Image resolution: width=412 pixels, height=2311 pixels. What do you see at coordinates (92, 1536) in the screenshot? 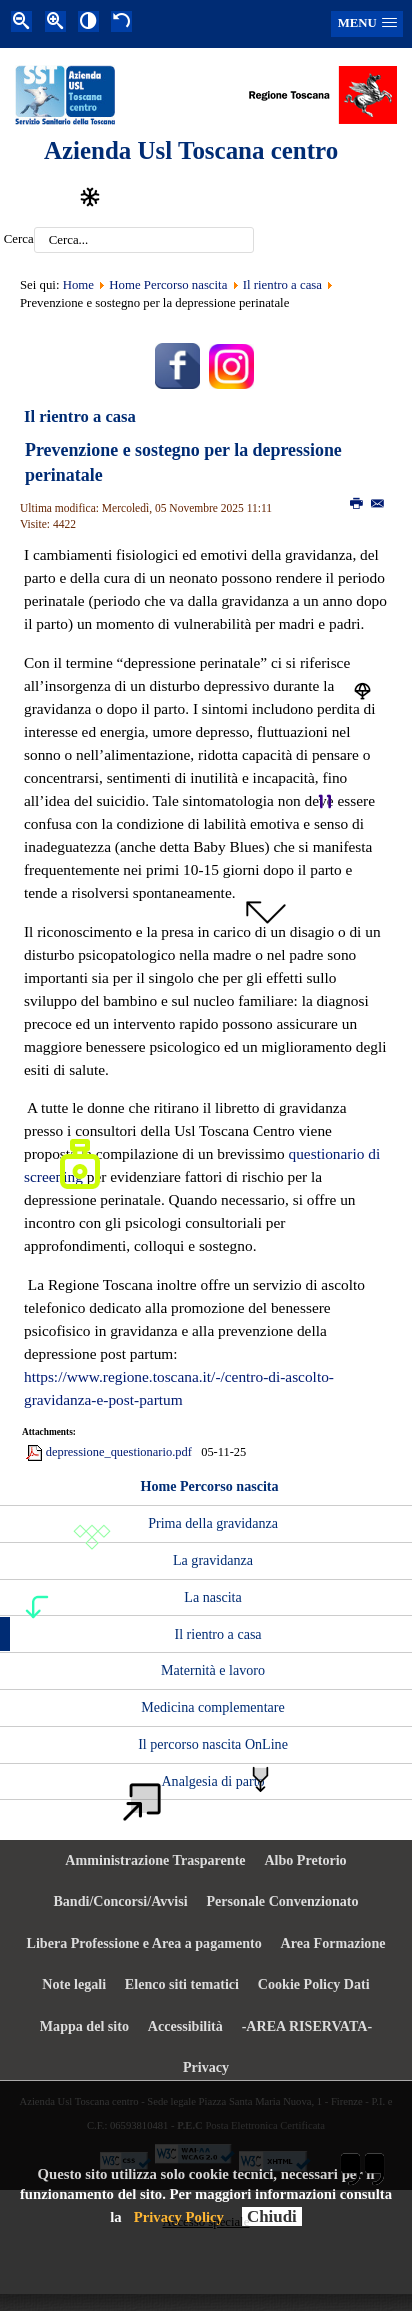
I see `open tidal music streaming app` at bounding box center [92, 1536].